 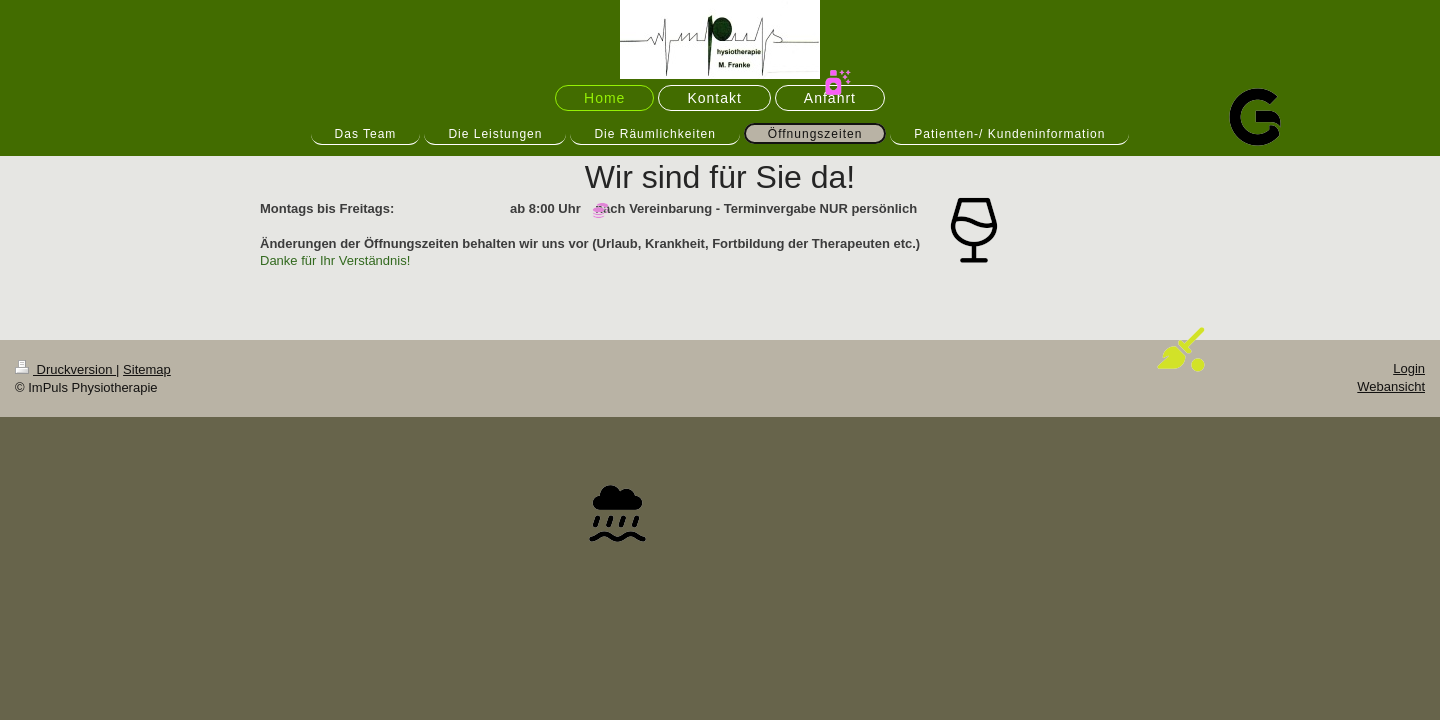 What do you see at coordinates (1181, 348) in the screenshot?
I see `access quidditch or broomstick-related games` at bounding box center [1181, 348].